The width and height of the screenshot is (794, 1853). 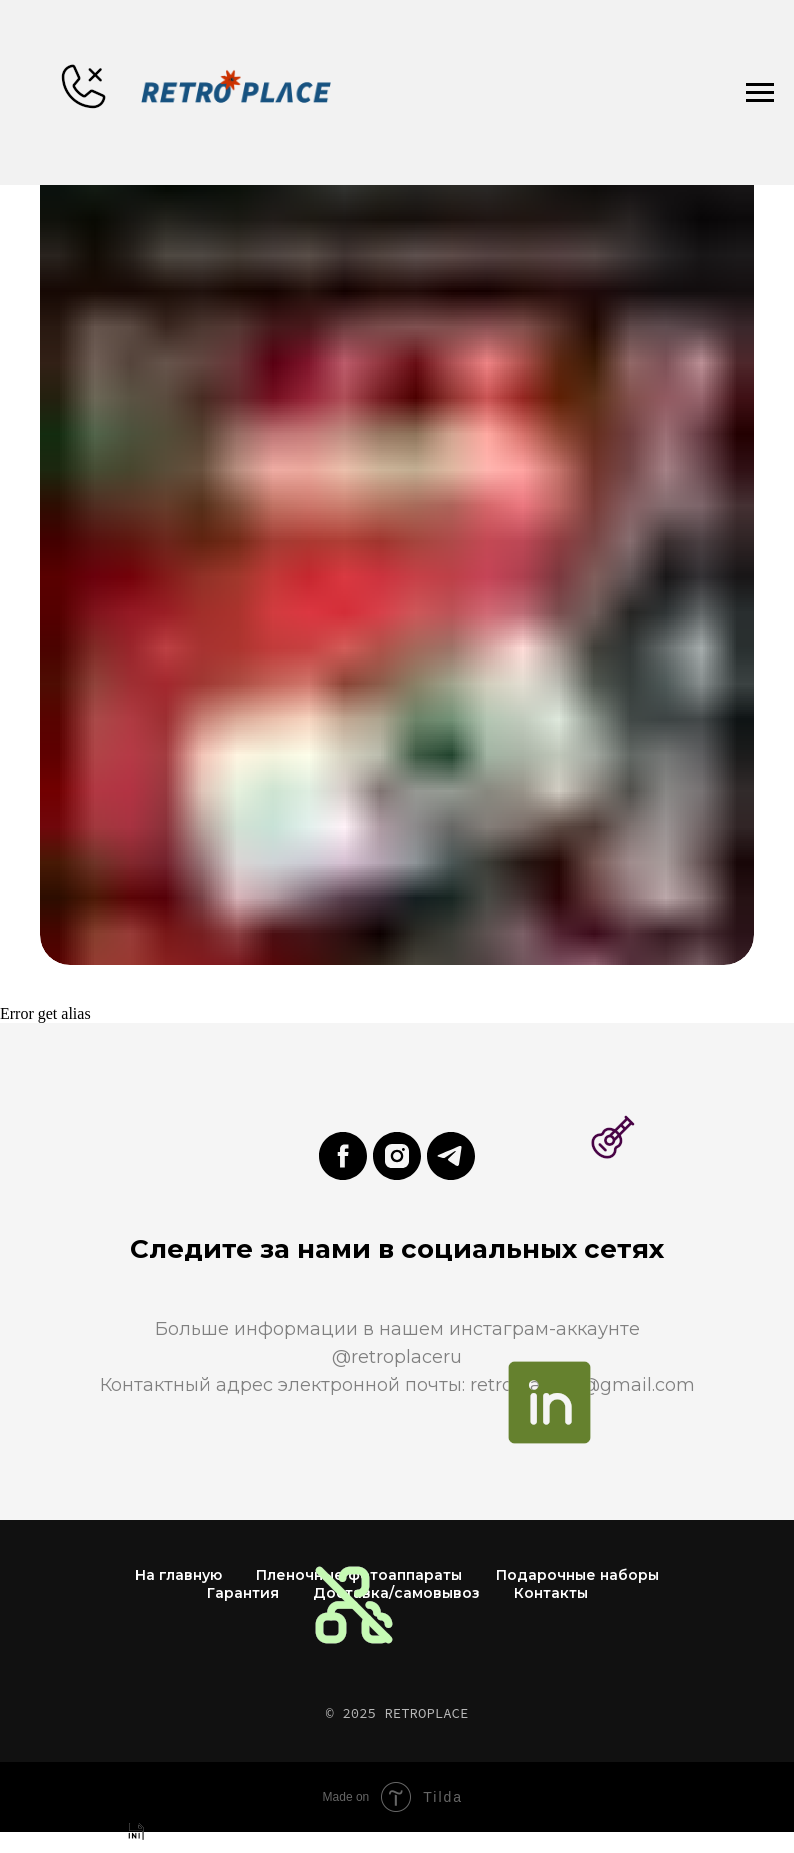 What do you see at coordinates (612, 1137) in the screenshot?
I see `access music or instrument features` at bounding box center [612, 1137].